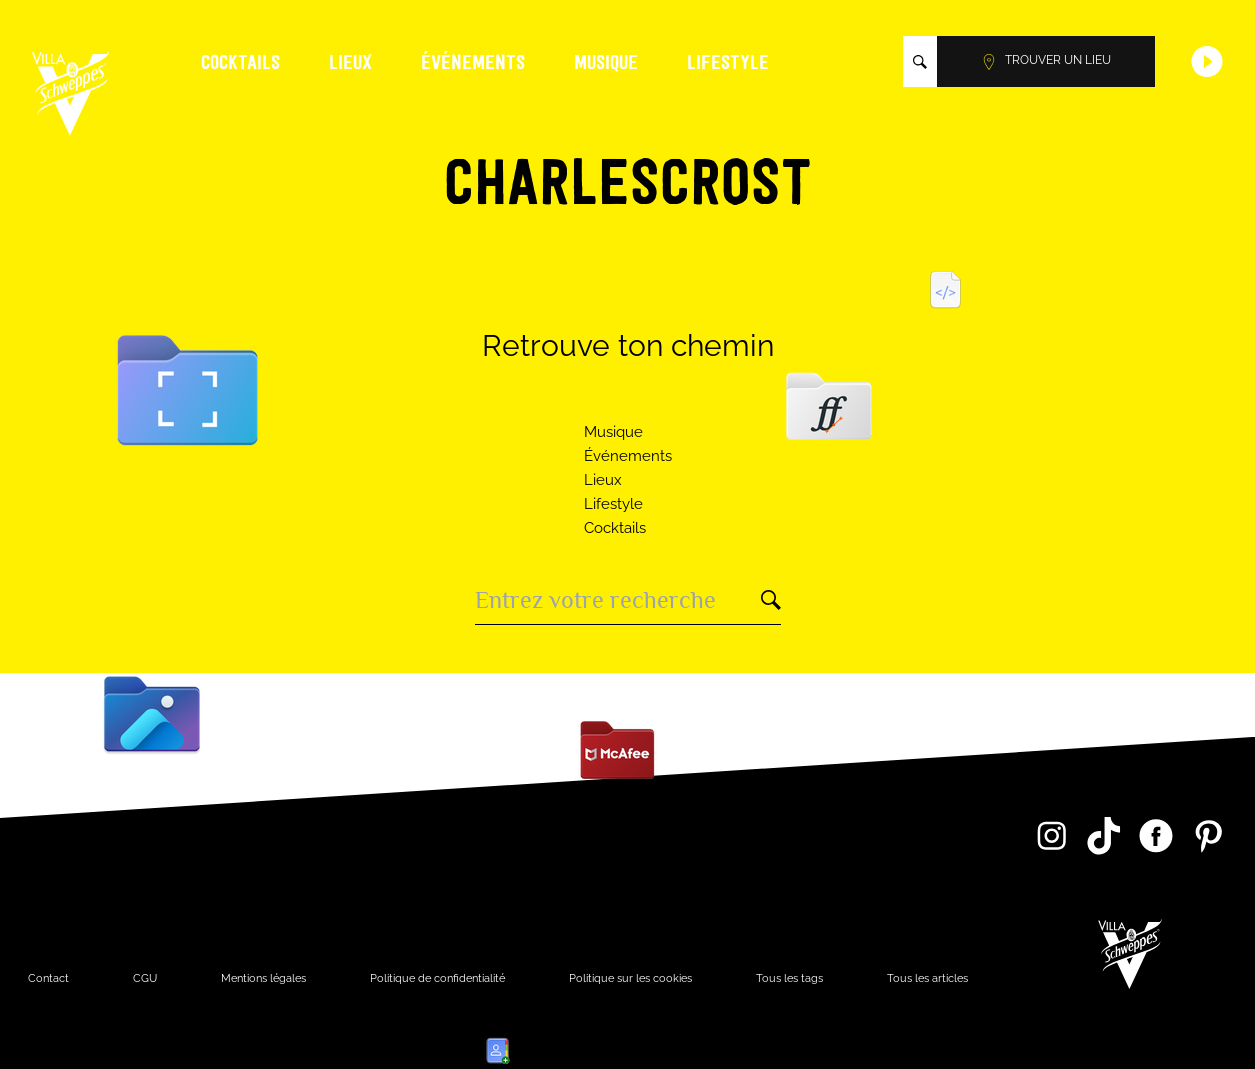  Describe the element at coordinates (187, 394) in the screenshot. I see `open screenshots folder` at that location.